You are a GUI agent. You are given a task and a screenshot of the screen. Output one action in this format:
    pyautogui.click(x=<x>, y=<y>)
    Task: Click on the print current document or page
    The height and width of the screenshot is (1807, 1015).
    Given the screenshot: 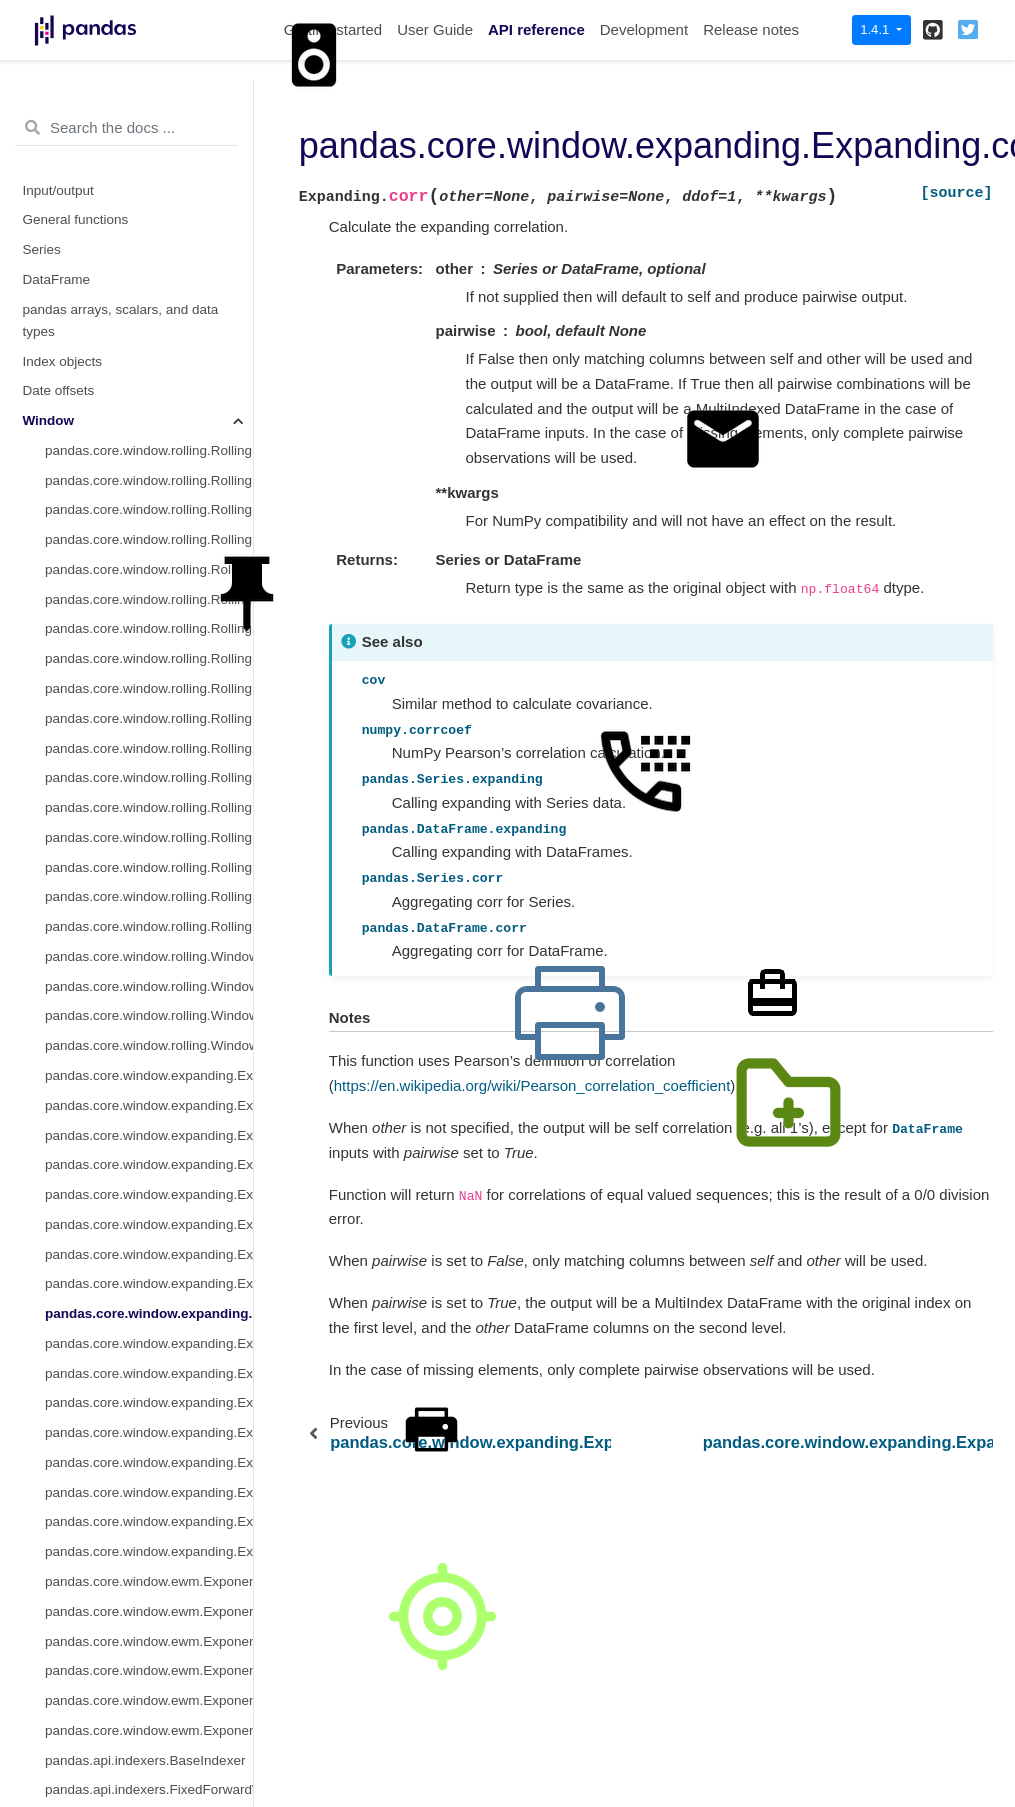 What is the action you would take?
    pyautogui.click(x=570, y=1013)
    